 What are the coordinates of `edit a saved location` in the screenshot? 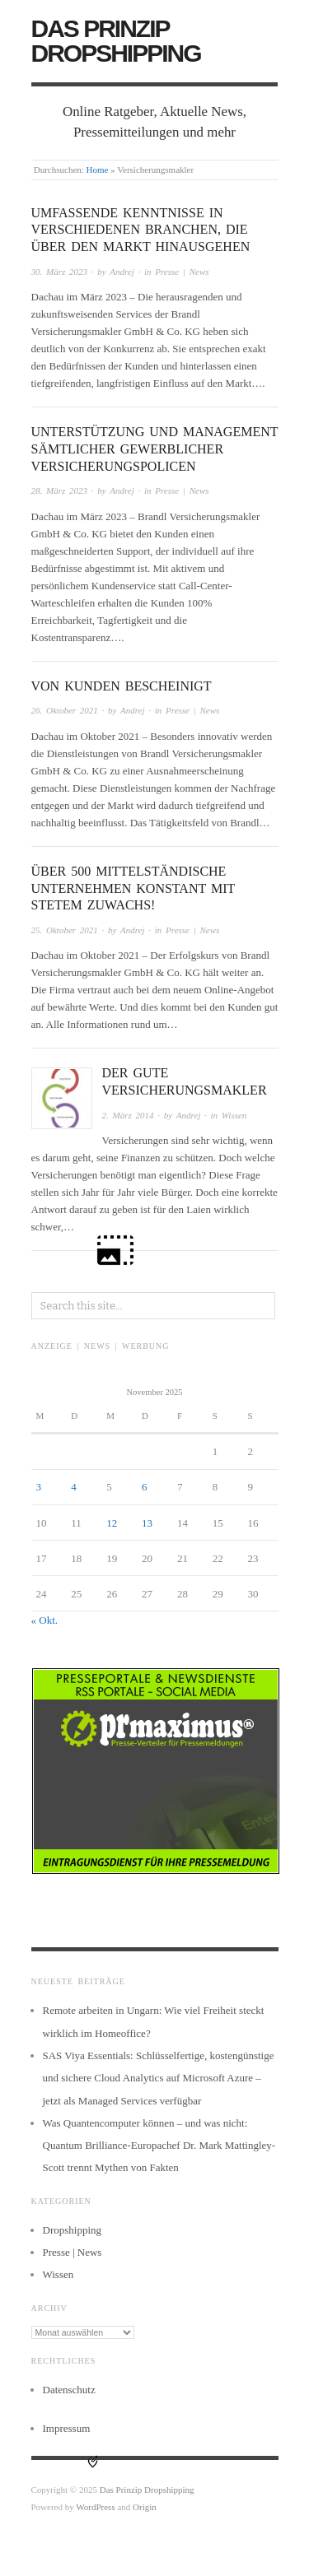 It's located at (92, 2462).